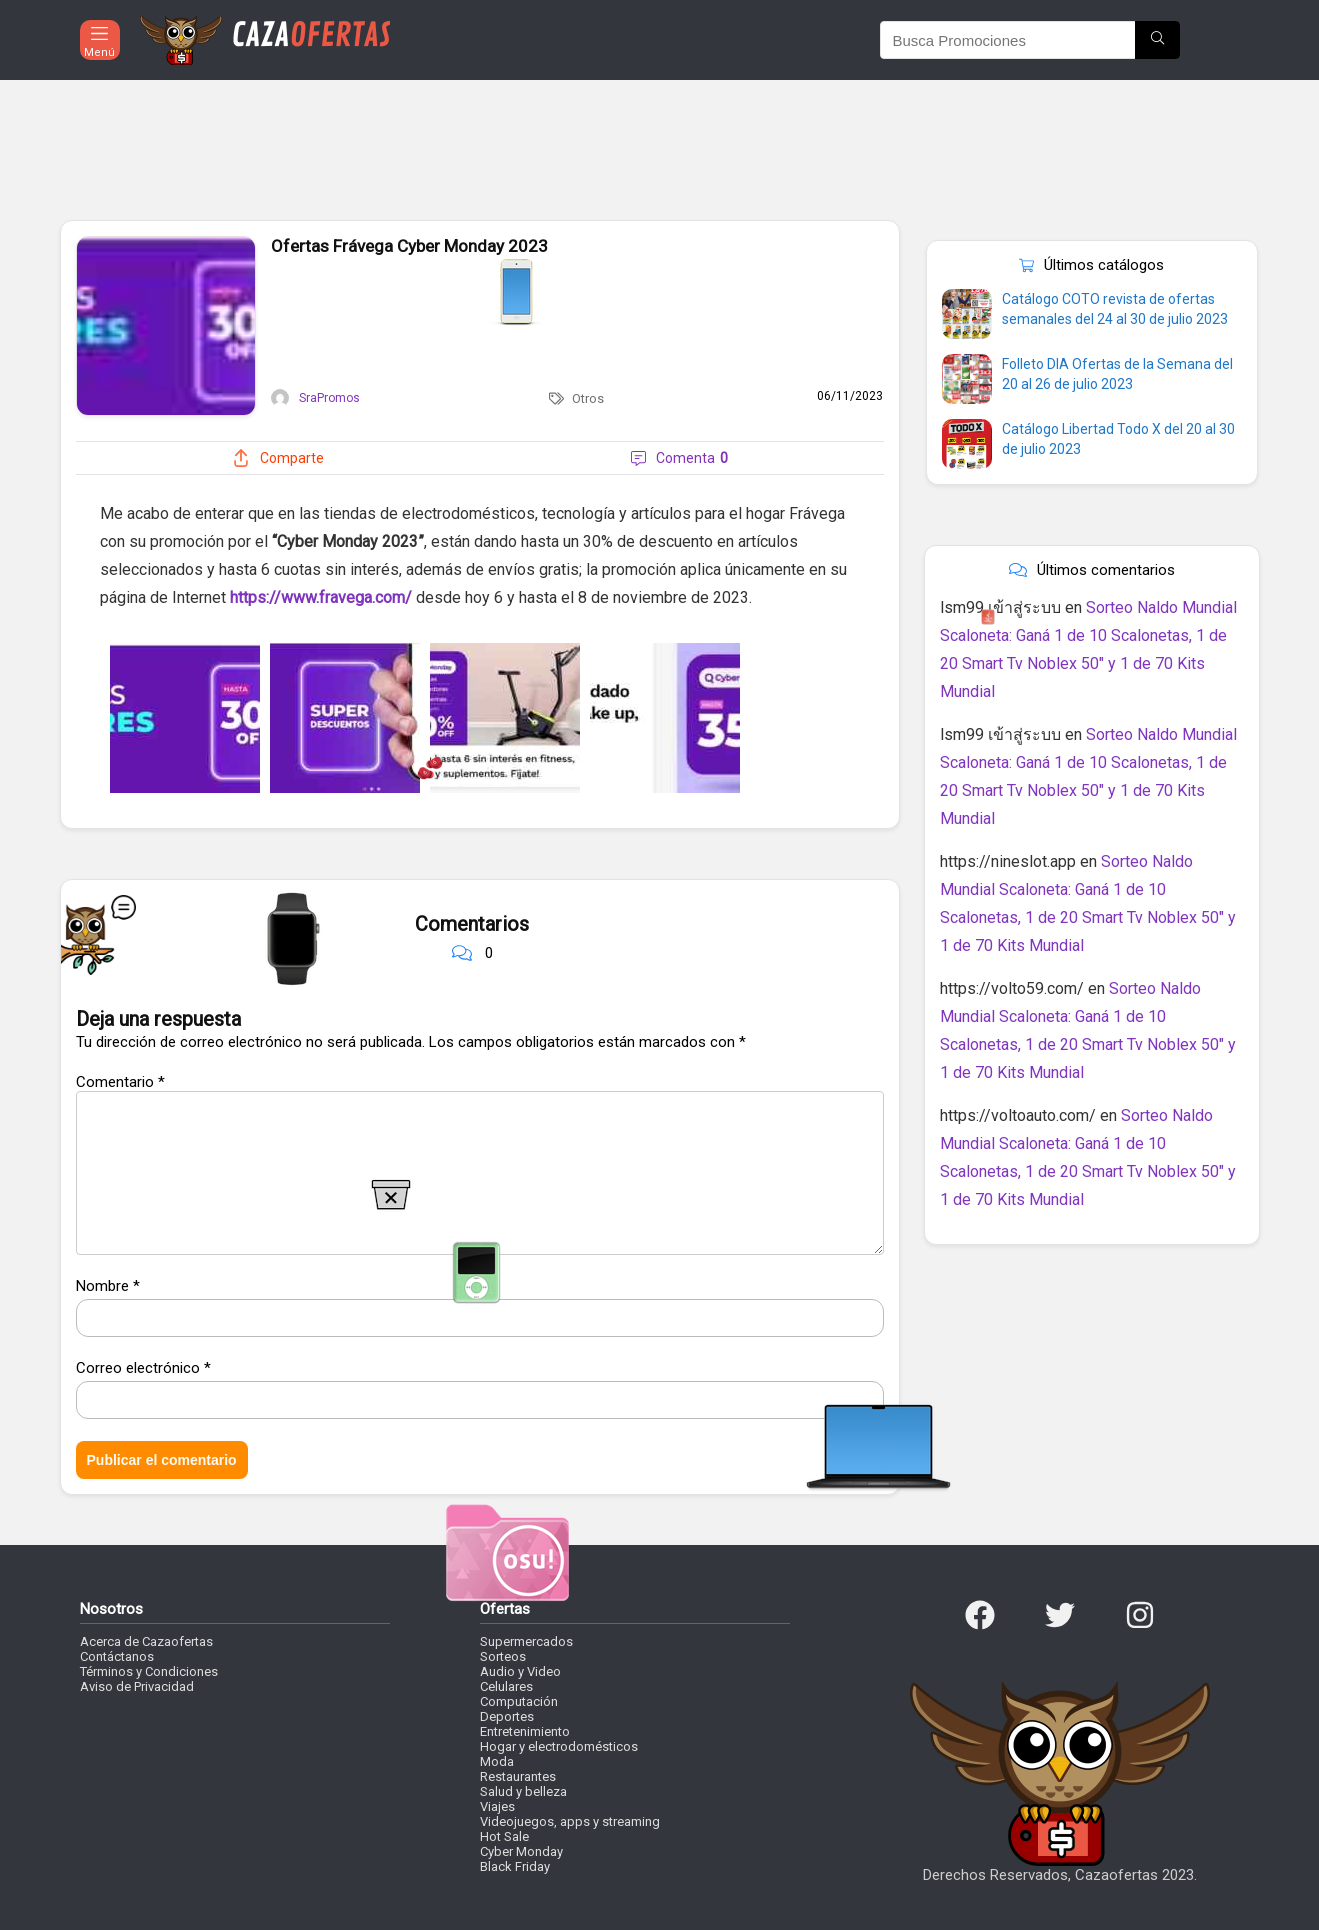  Describe the element at coordinates (292, 939) in the screenshot. I see `apple watch series 3 device icon` at that location.